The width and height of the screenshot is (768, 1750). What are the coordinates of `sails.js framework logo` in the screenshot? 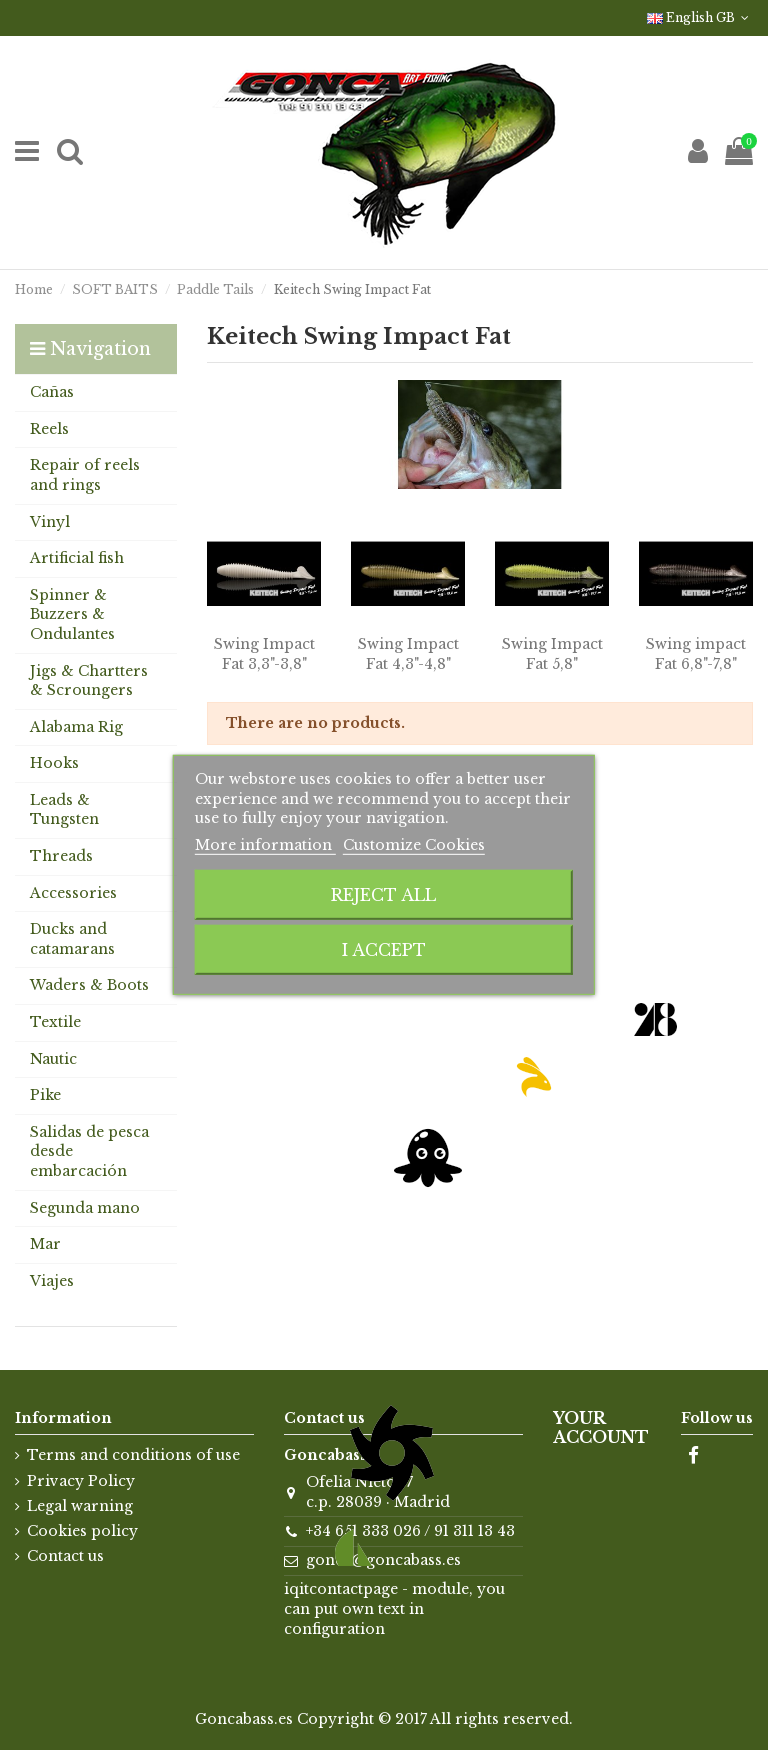 It's located at (353, 1547).